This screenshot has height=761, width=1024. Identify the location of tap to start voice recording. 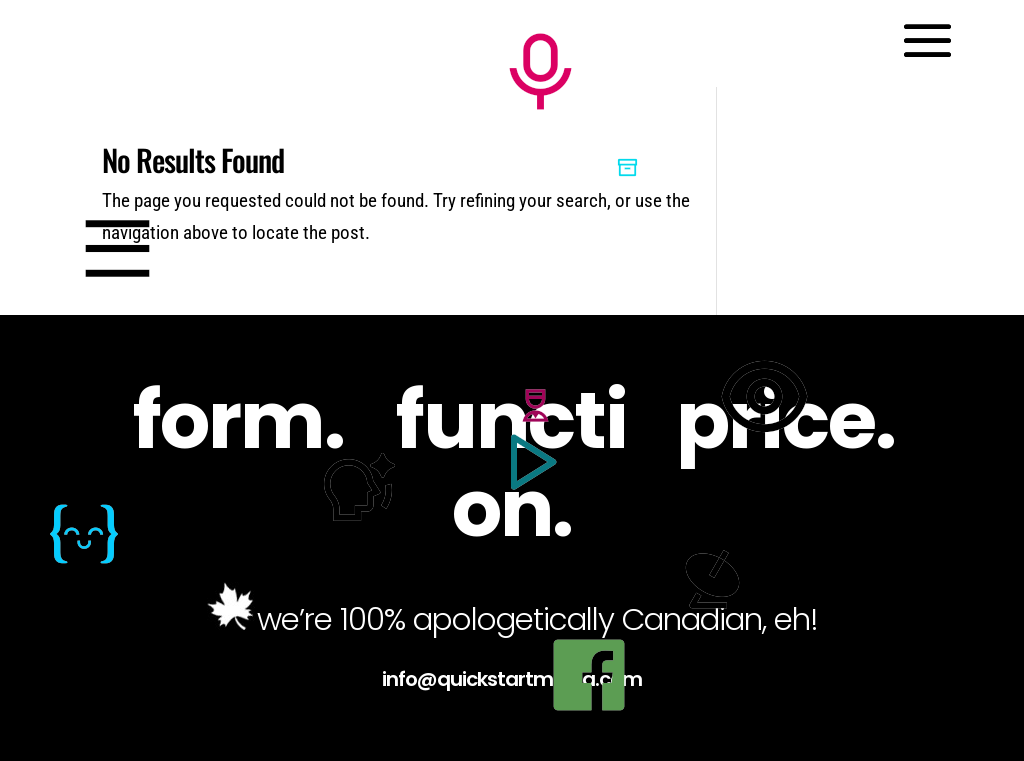
(540, 71).